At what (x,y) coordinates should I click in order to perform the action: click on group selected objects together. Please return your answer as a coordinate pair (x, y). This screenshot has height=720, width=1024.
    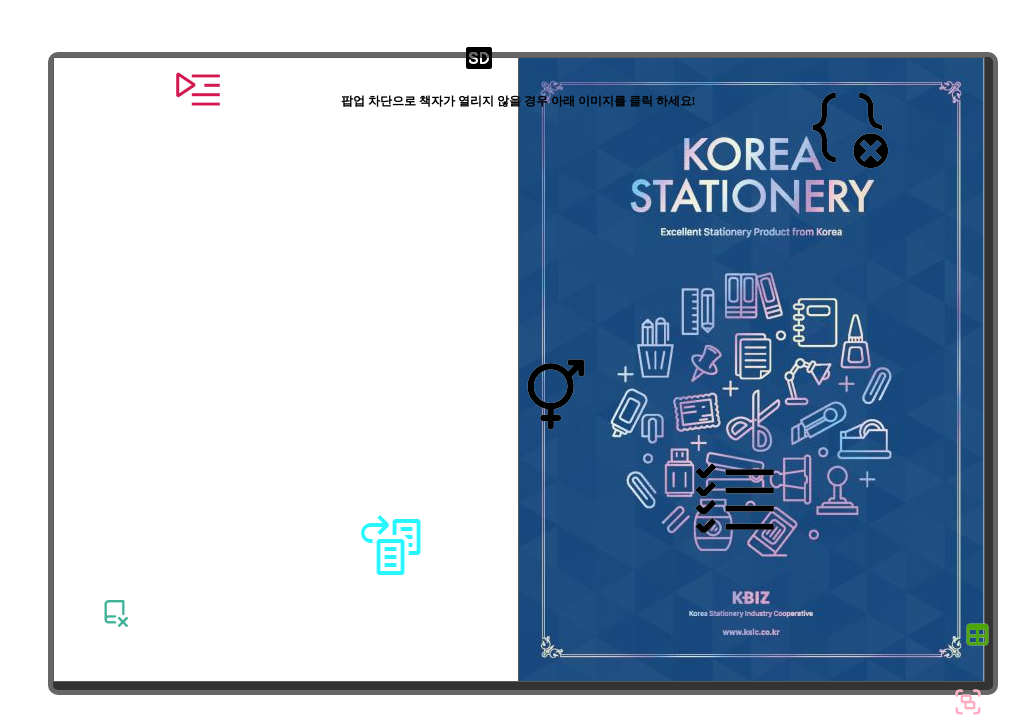
    Looking at the image, I should click on (968, 702).